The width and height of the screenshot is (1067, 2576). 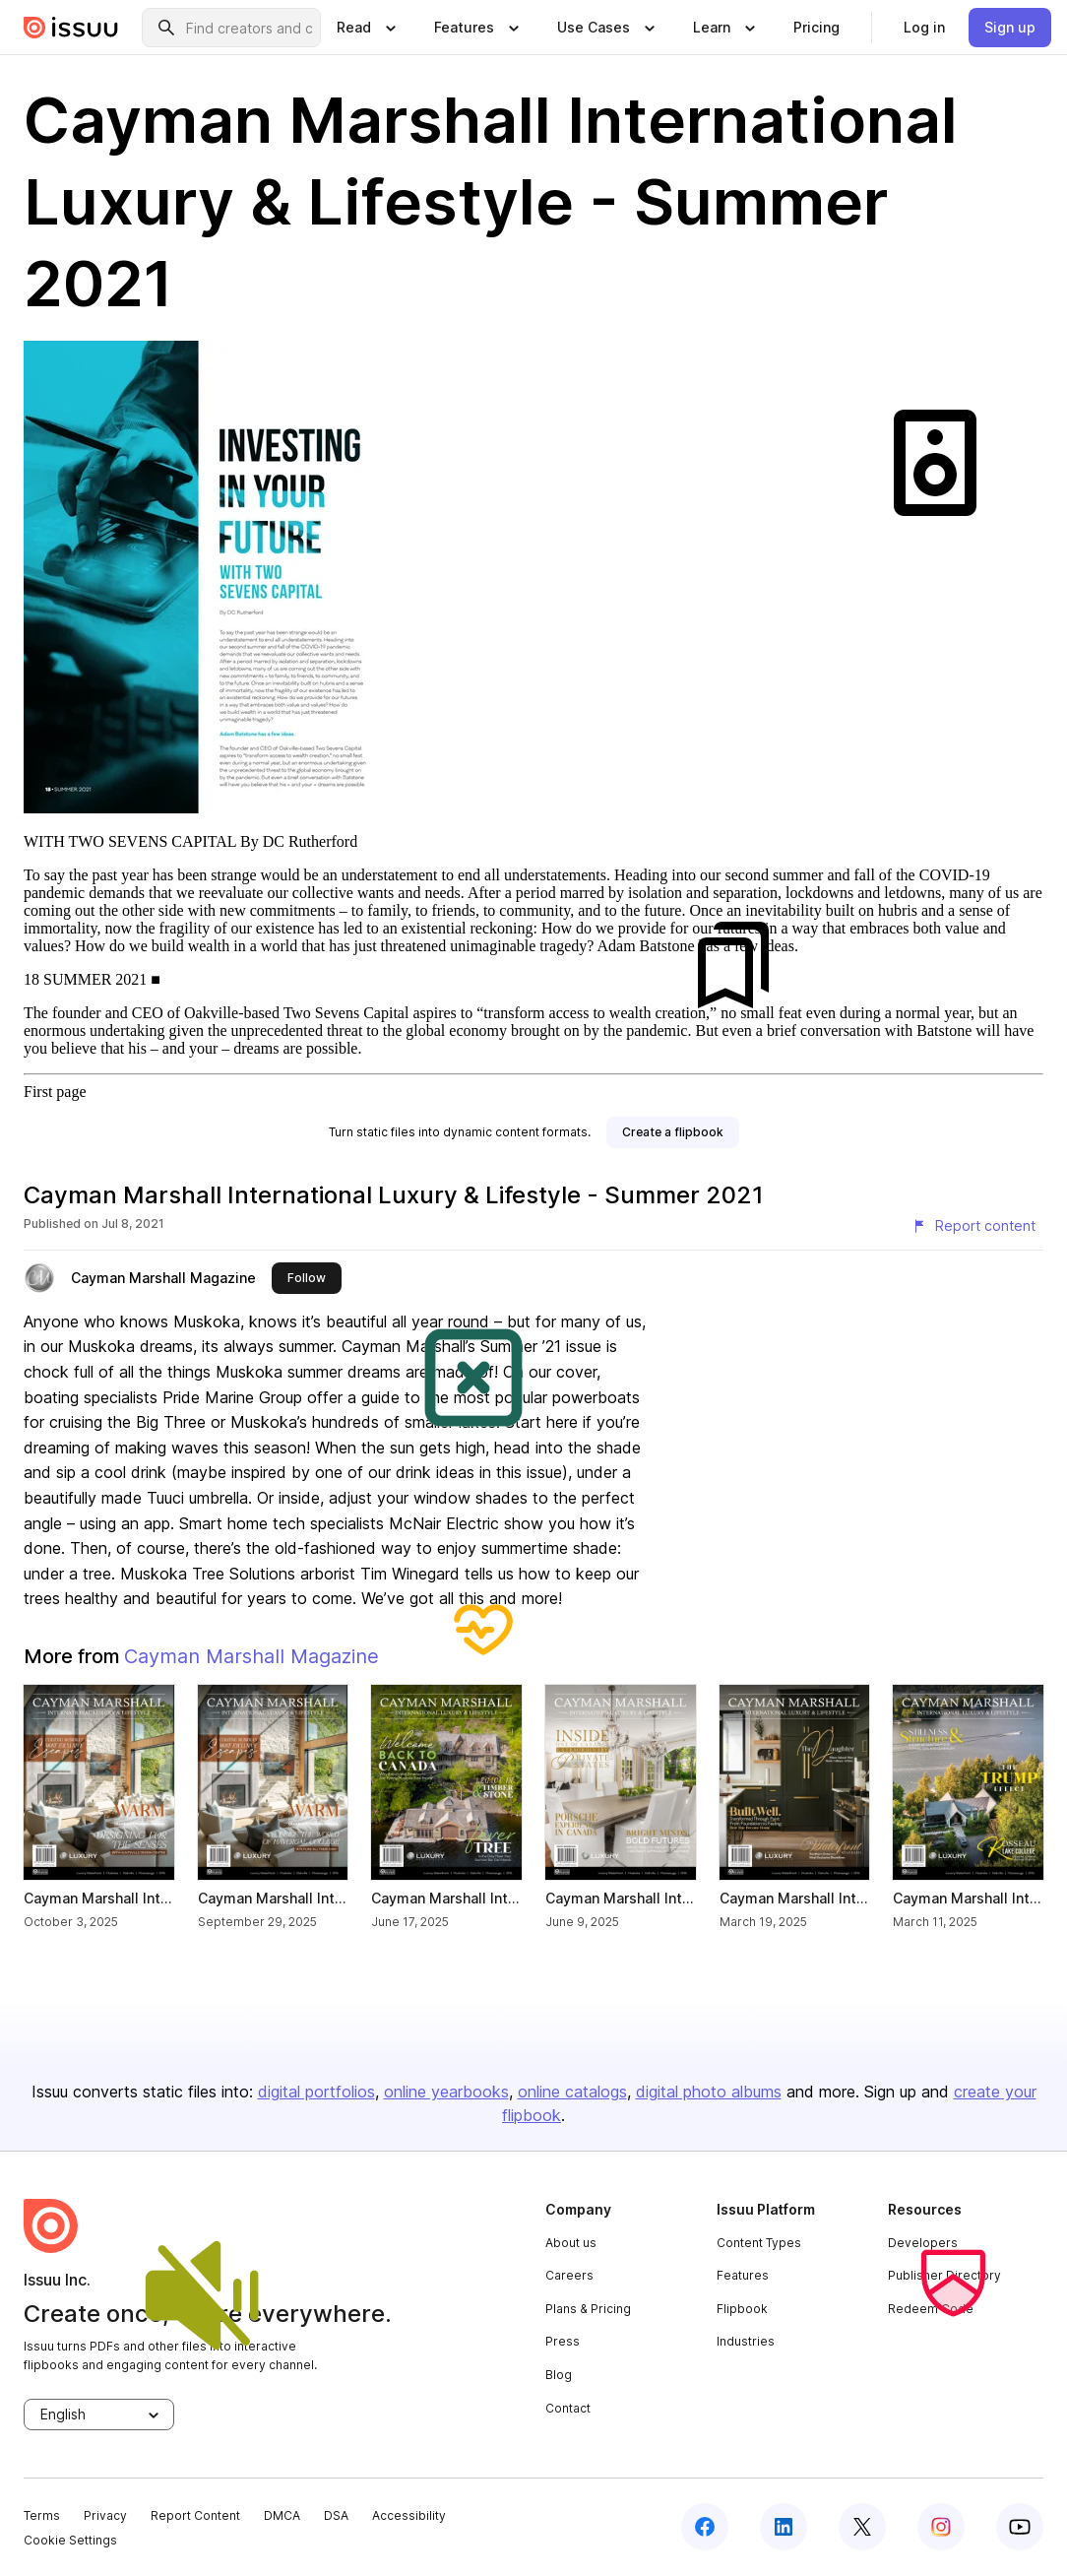 I want to click on close or dismiss a dialog box, so click(x=473, y=1378).